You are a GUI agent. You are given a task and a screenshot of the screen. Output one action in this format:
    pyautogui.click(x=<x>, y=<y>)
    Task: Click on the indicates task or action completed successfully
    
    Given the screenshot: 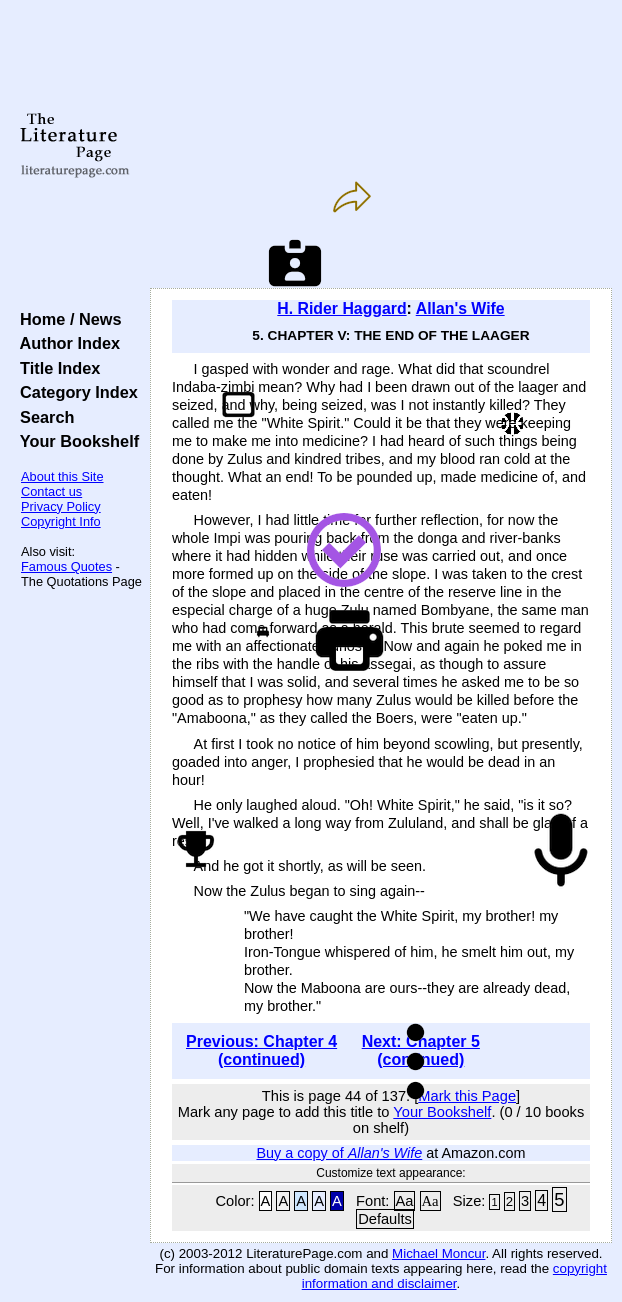 What is the action you would take?
    pyautogui.click(x=344, y=550)
    